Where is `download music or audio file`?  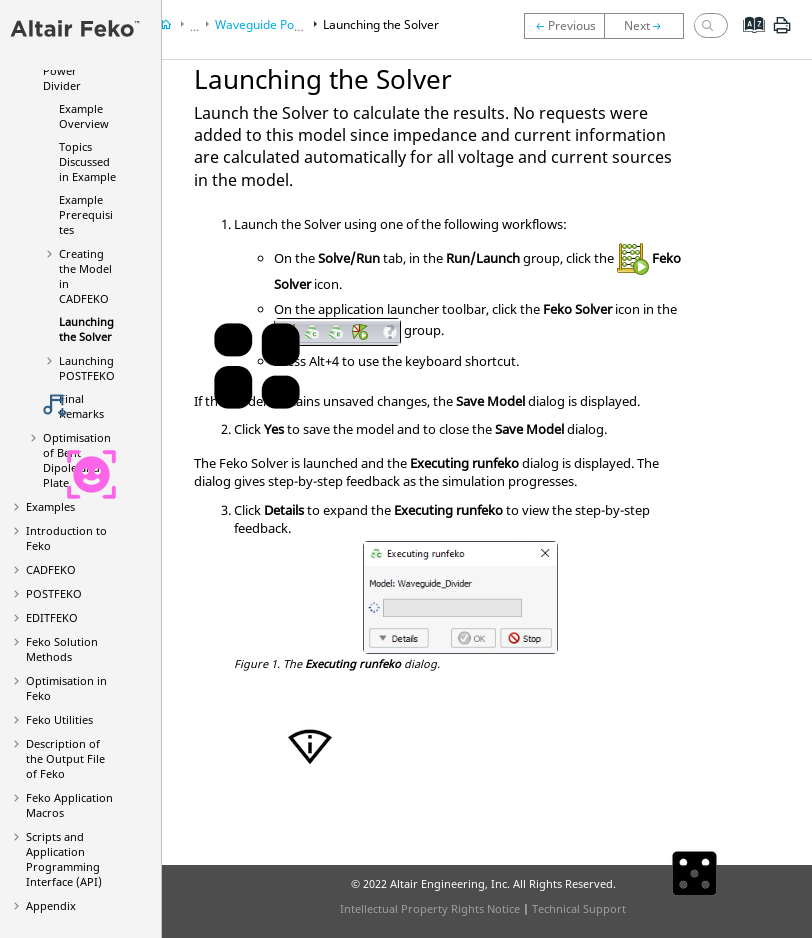 download music or audio file is located at coordinates (54, 404).